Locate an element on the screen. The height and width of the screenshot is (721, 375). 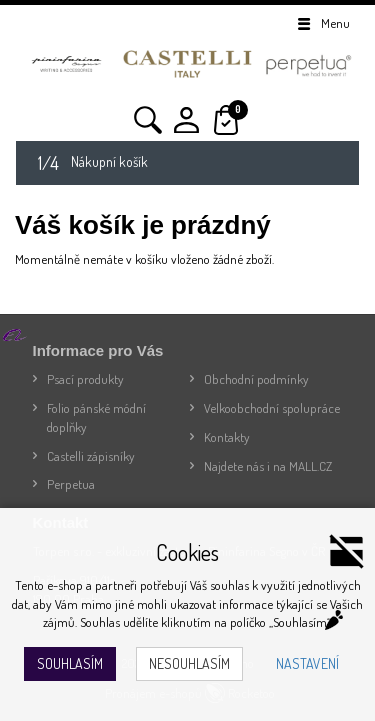
visit alibaba.com marketplace is located at coordinates (15, 335).